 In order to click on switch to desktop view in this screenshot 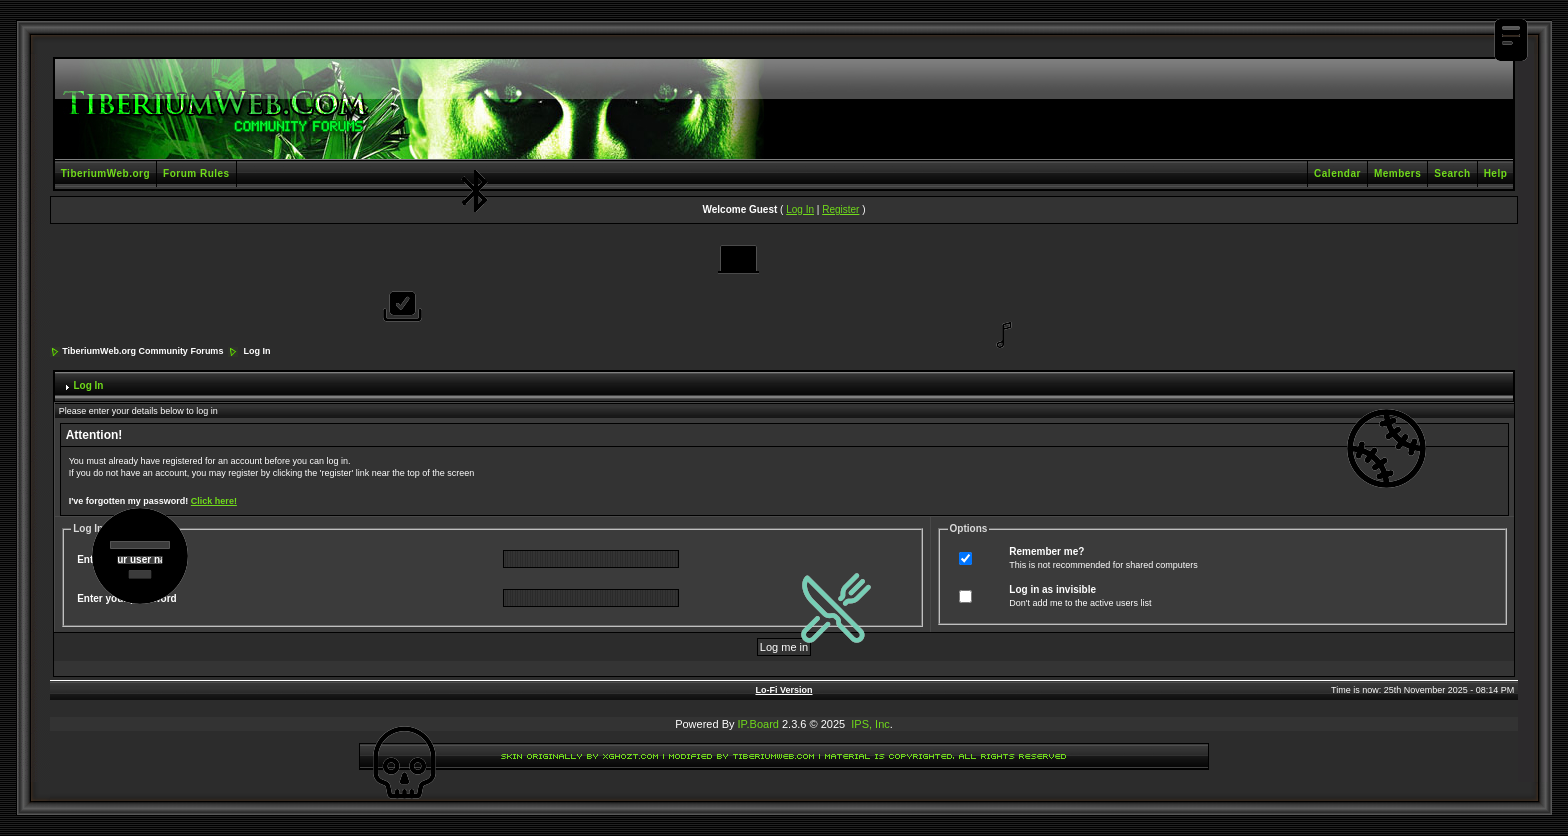, I will do `click(738, 259)`.